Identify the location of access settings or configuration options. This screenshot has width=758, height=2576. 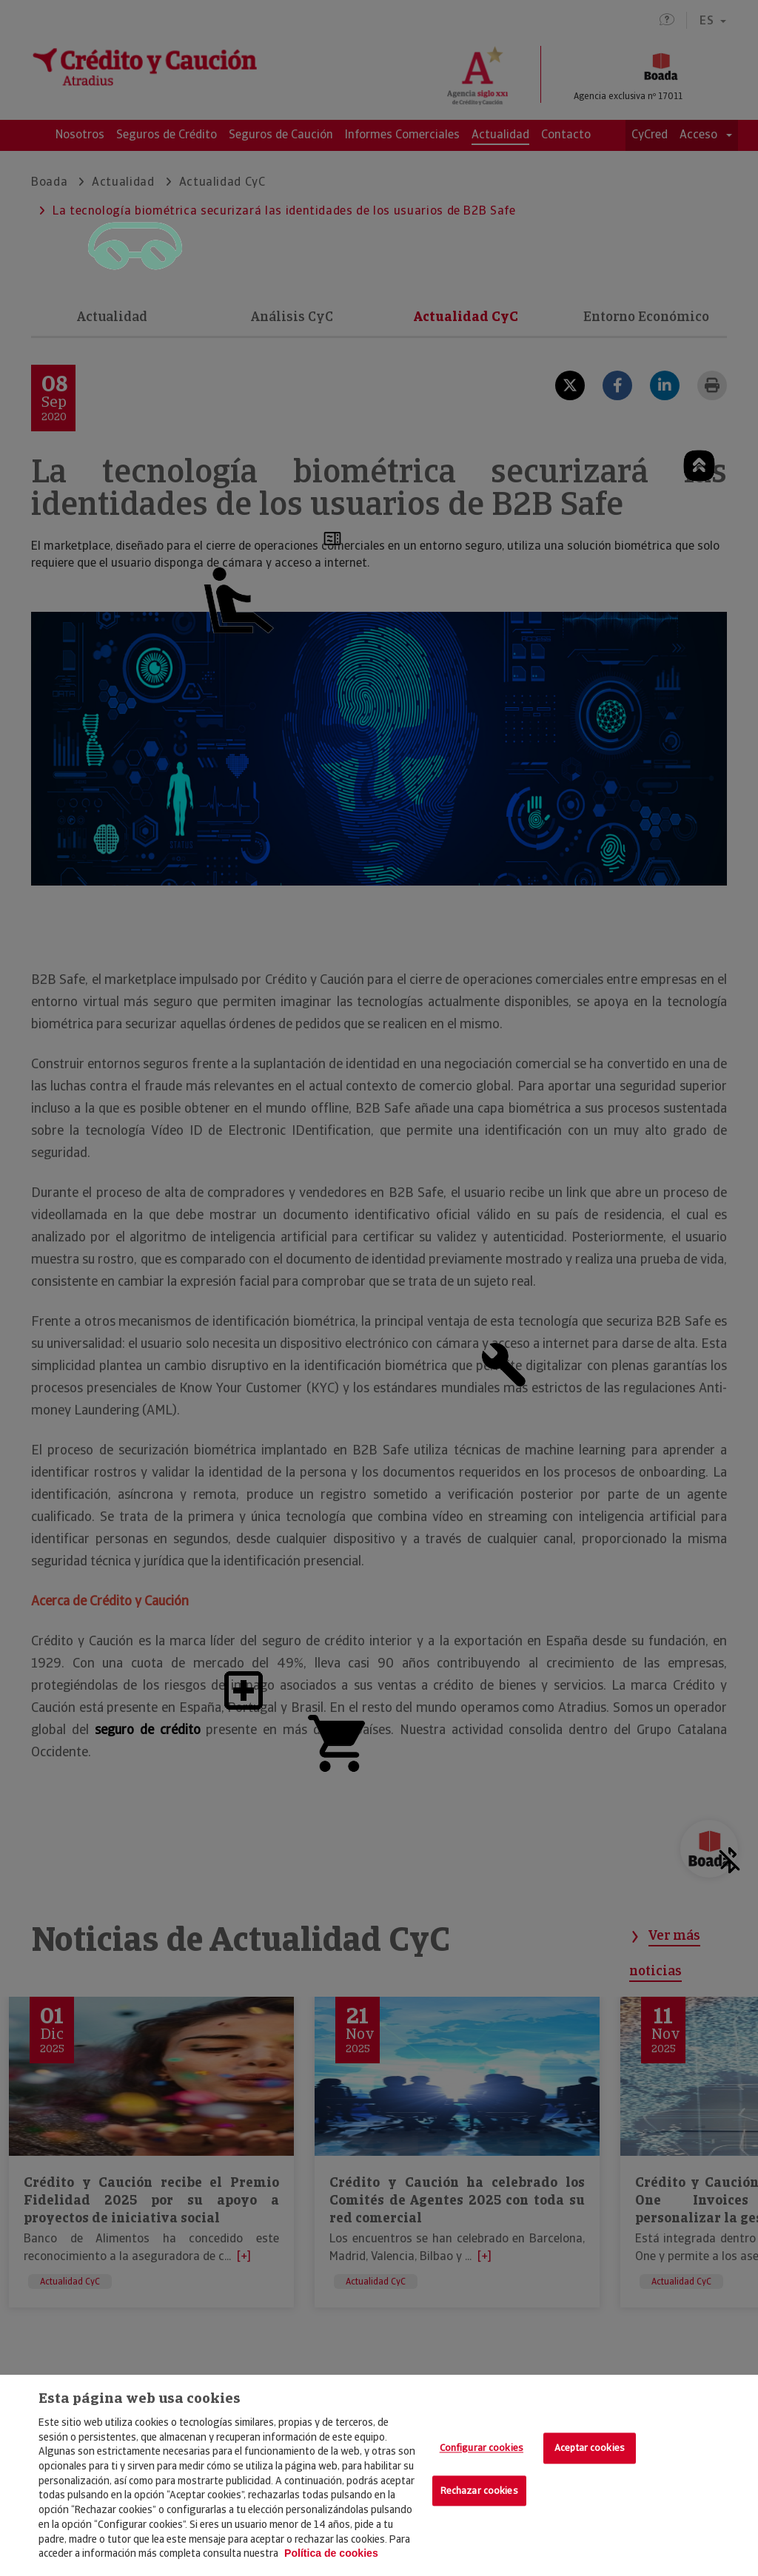
(504, 1365).